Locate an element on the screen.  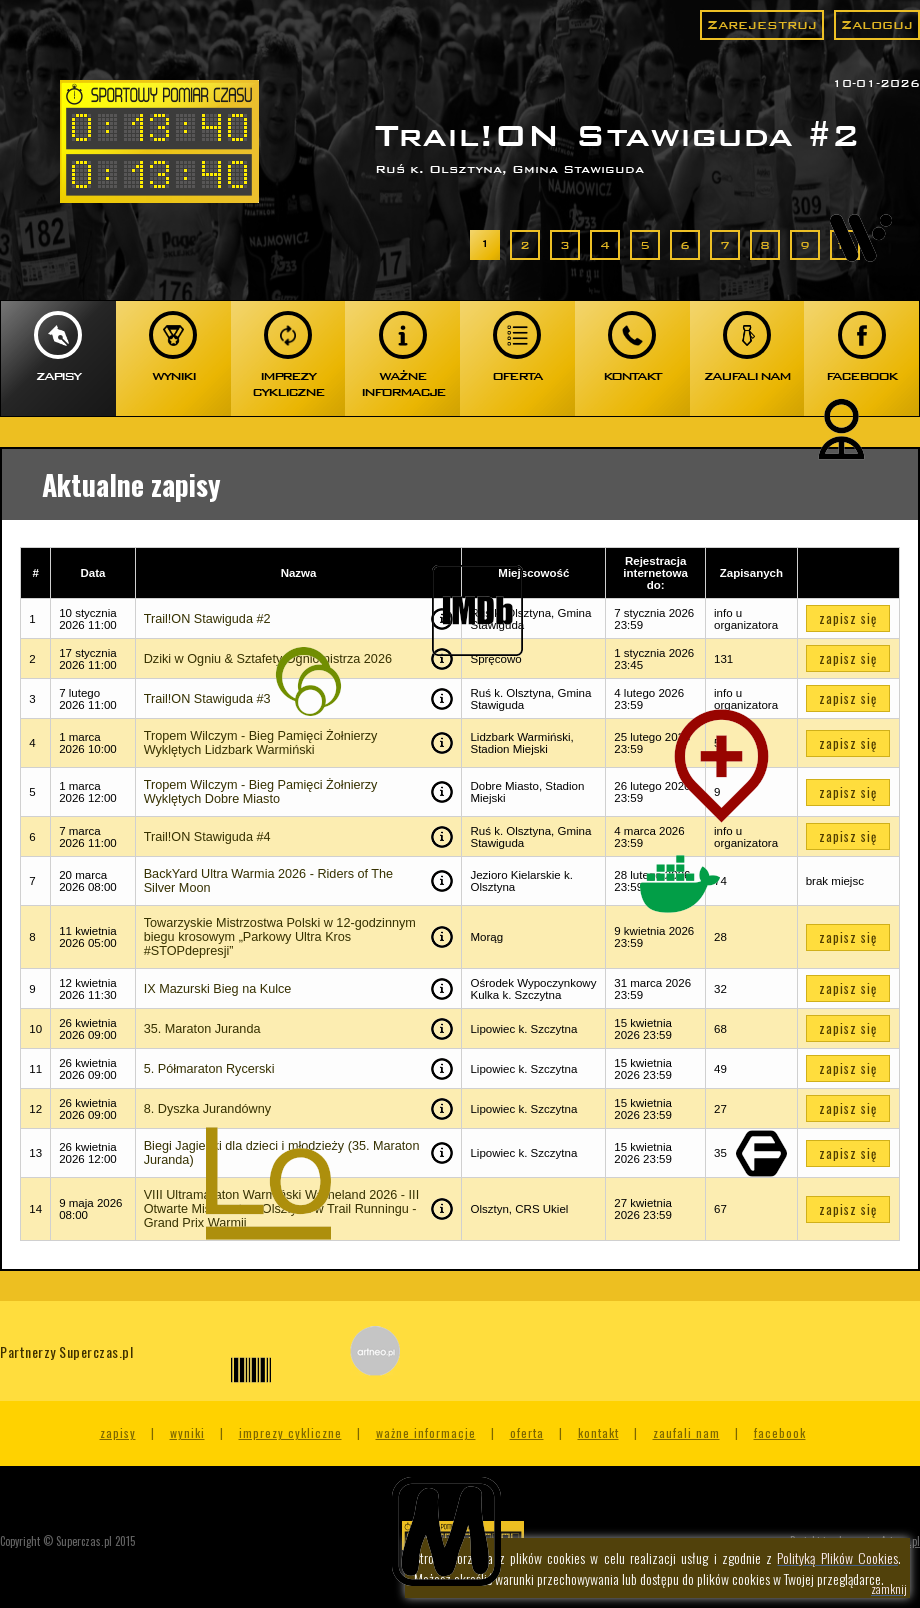
open MangaUpdates website or app is located at coordinates (446, 1531).